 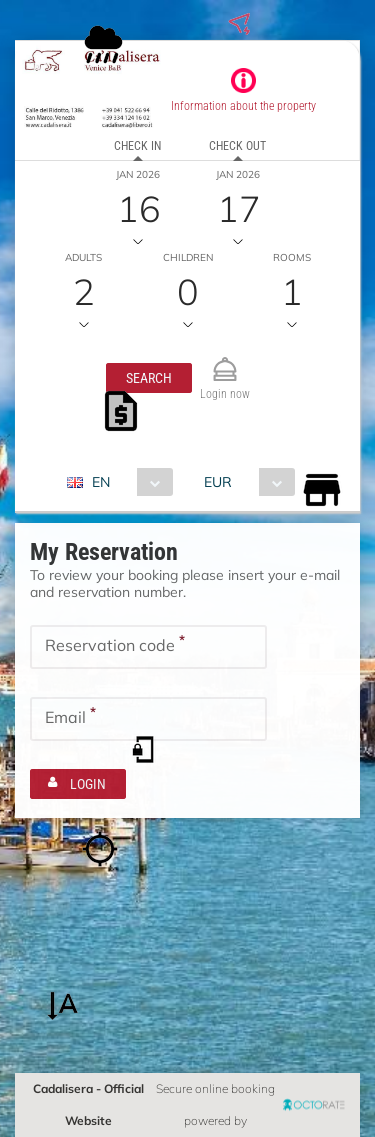 I want to click on quick location access or rapid positioning, so click(x=239, y=23).